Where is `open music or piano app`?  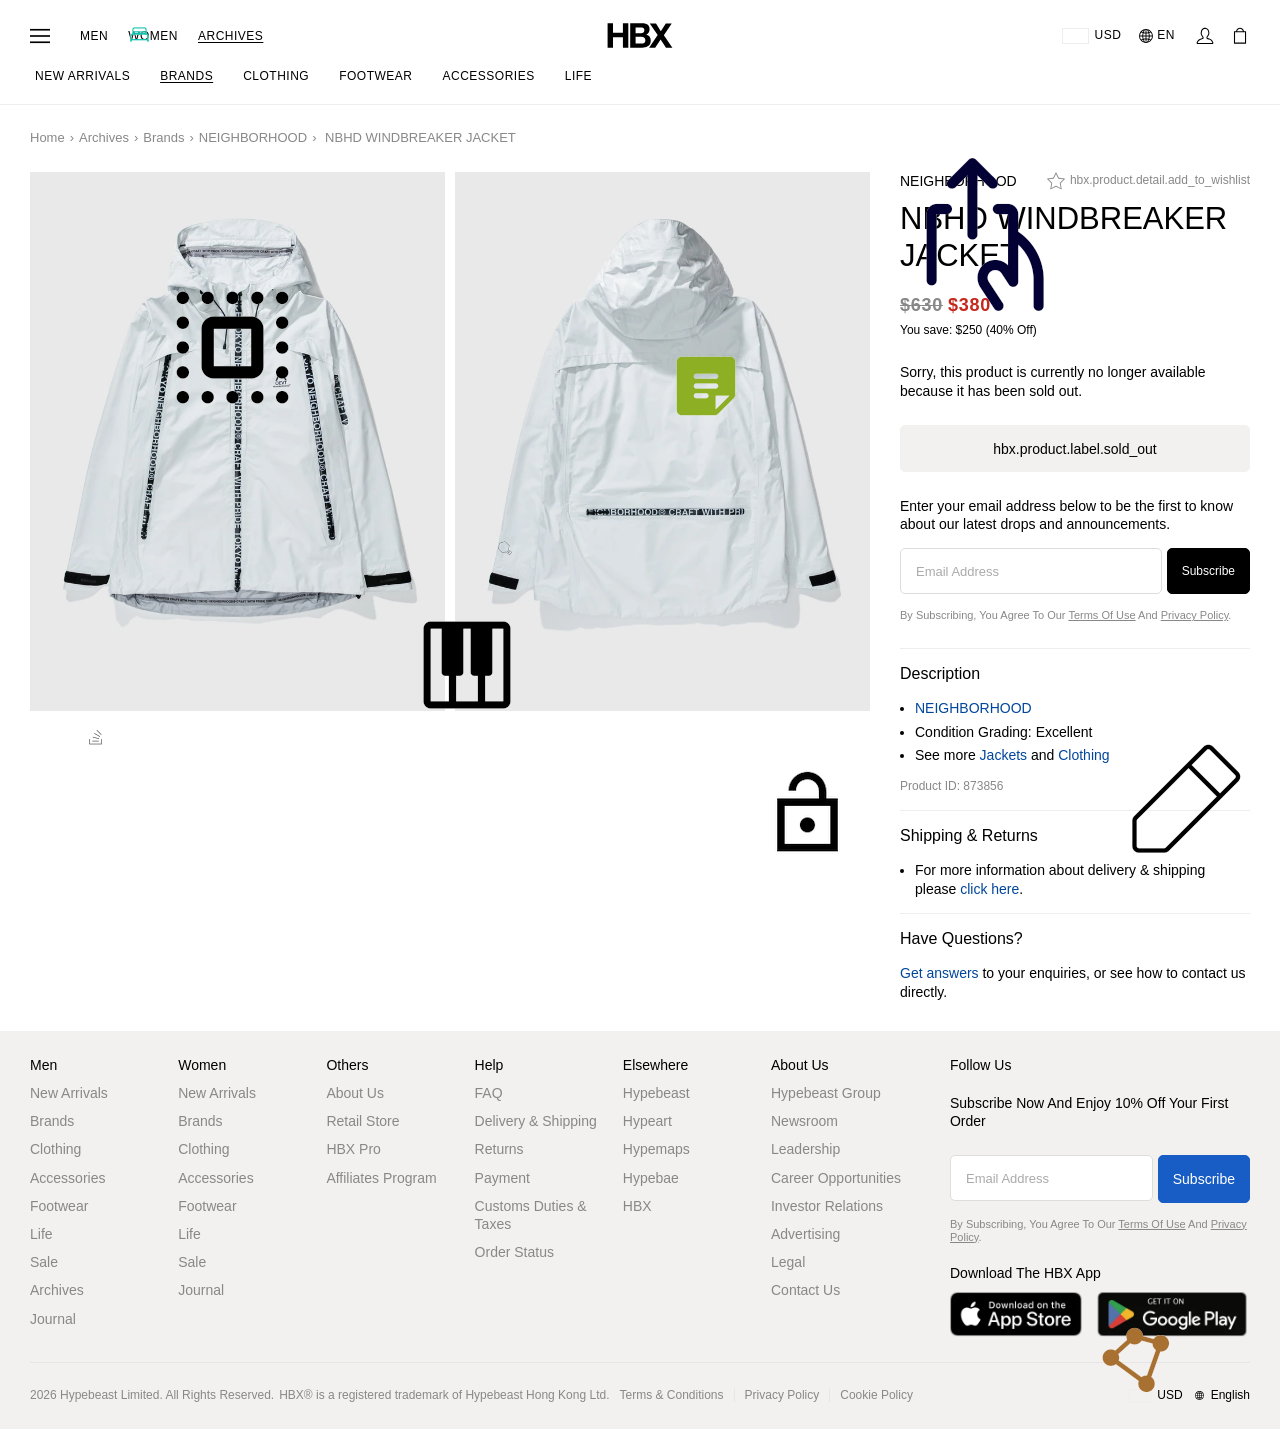 open music or piano app is located at coordinates (467, 665).